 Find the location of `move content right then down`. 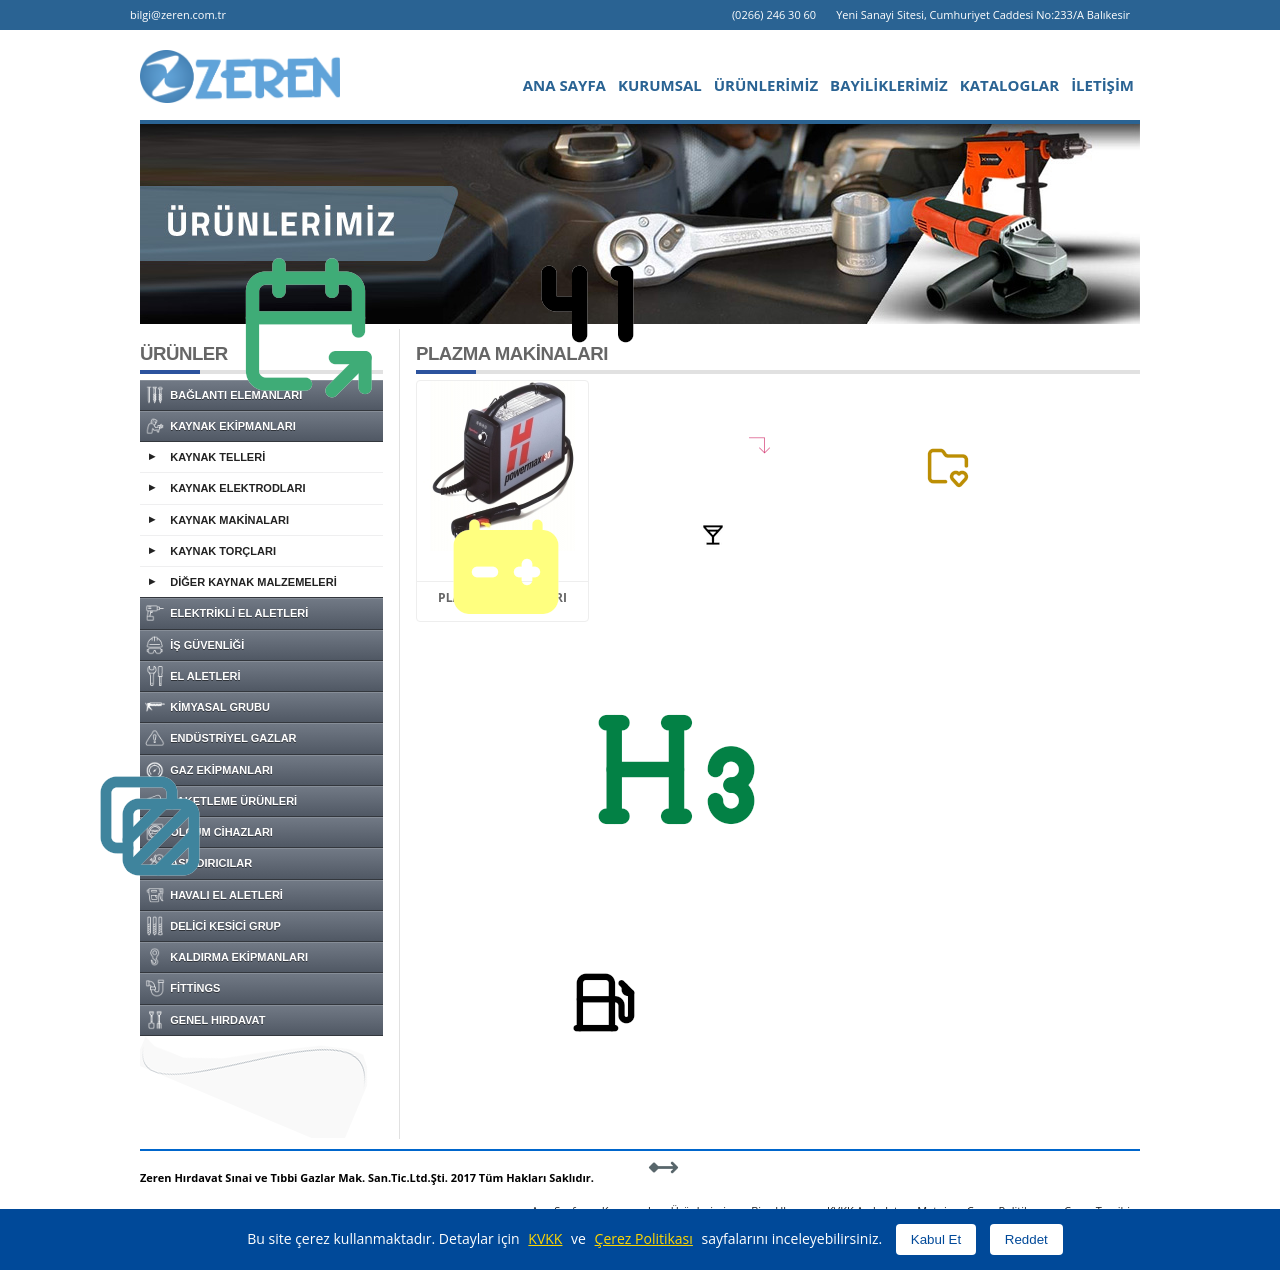

move content right then down is located at coordinates (759, 444).